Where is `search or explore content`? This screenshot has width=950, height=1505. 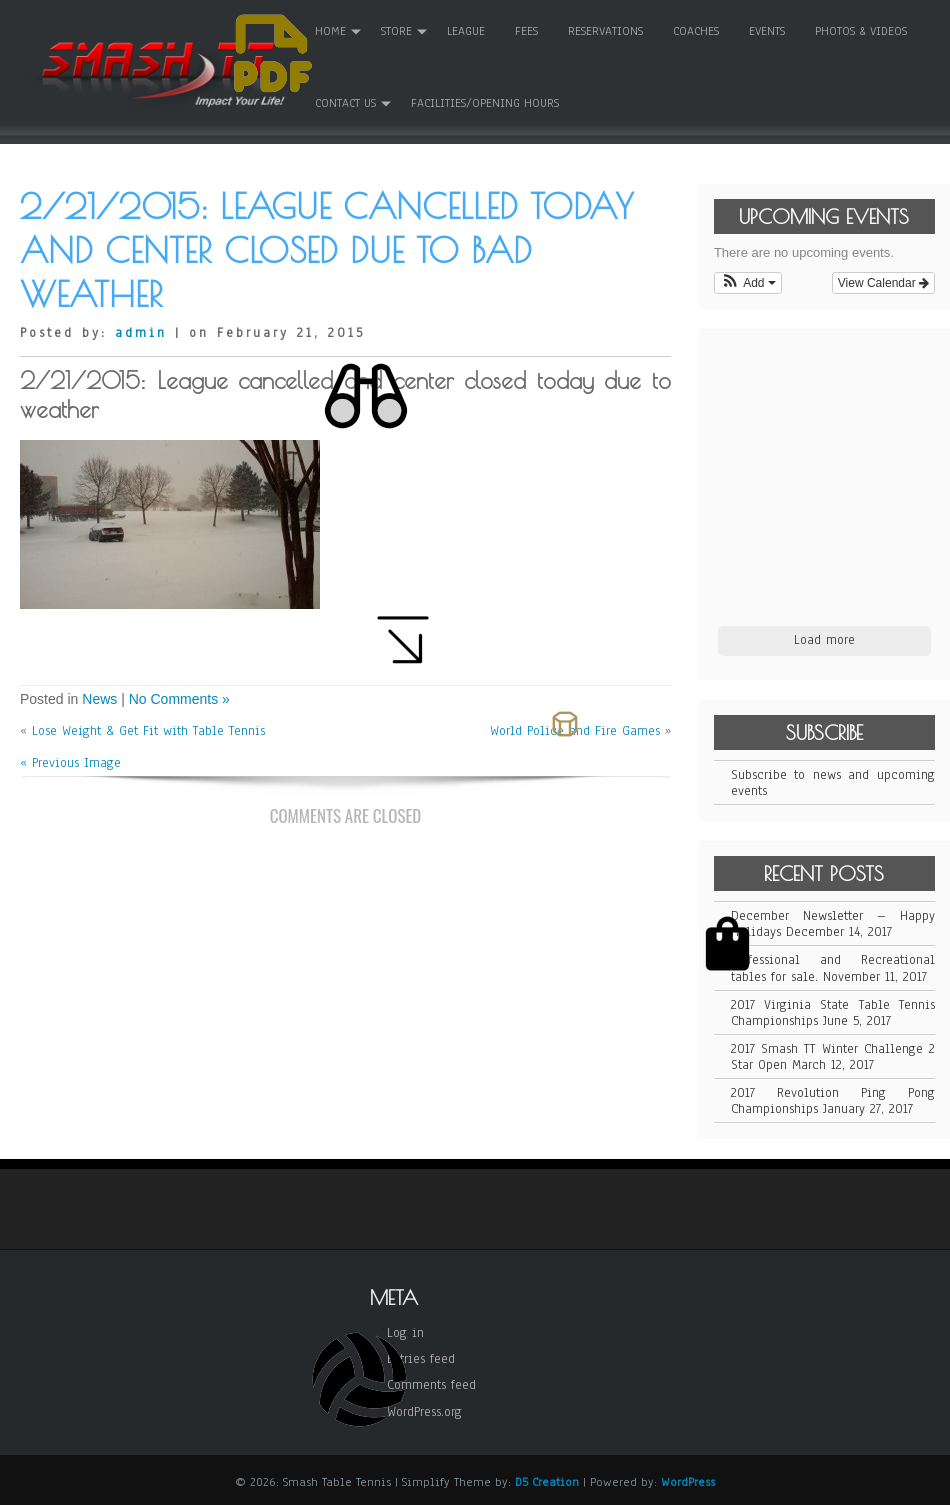 search or explore content is located at coordinates (366, 396).